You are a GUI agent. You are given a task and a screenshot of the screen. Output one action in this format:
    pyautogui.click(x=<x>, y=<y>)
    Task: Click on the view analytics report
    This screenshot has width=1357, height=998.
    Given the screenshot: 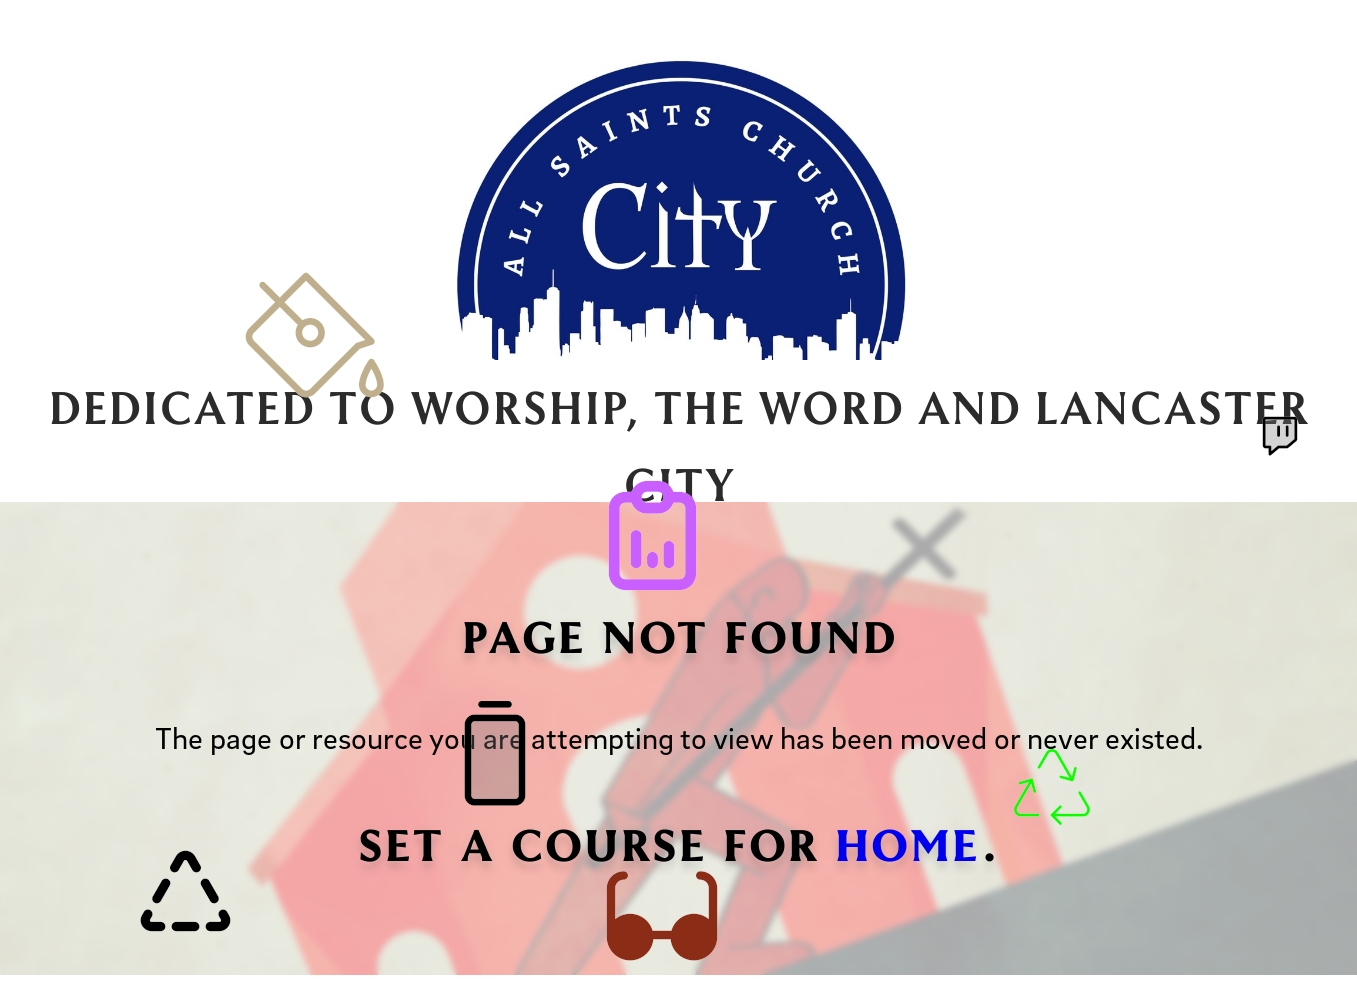 What is the action you would take?
    pyautogui.click(x=652, y=535)
    